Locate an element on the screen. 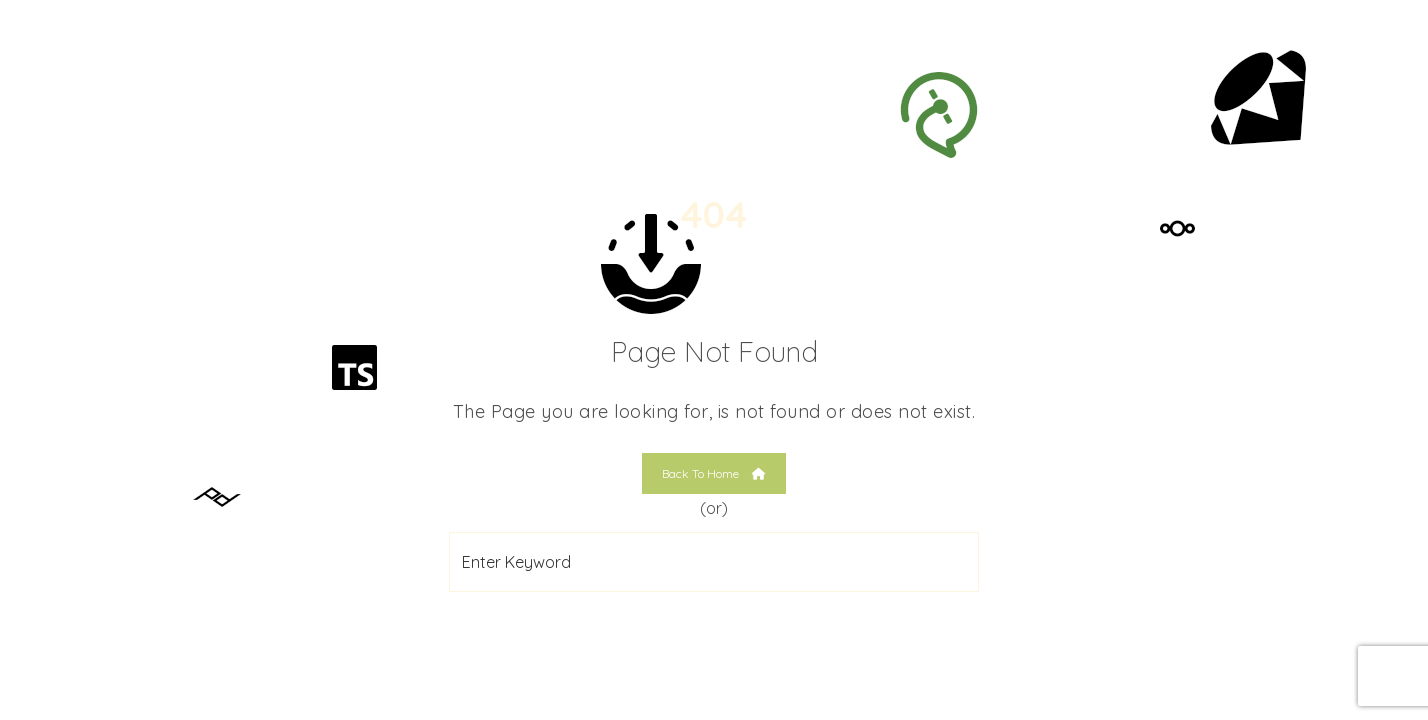  open AB Download Manager application is located at coordinates (651, 264).